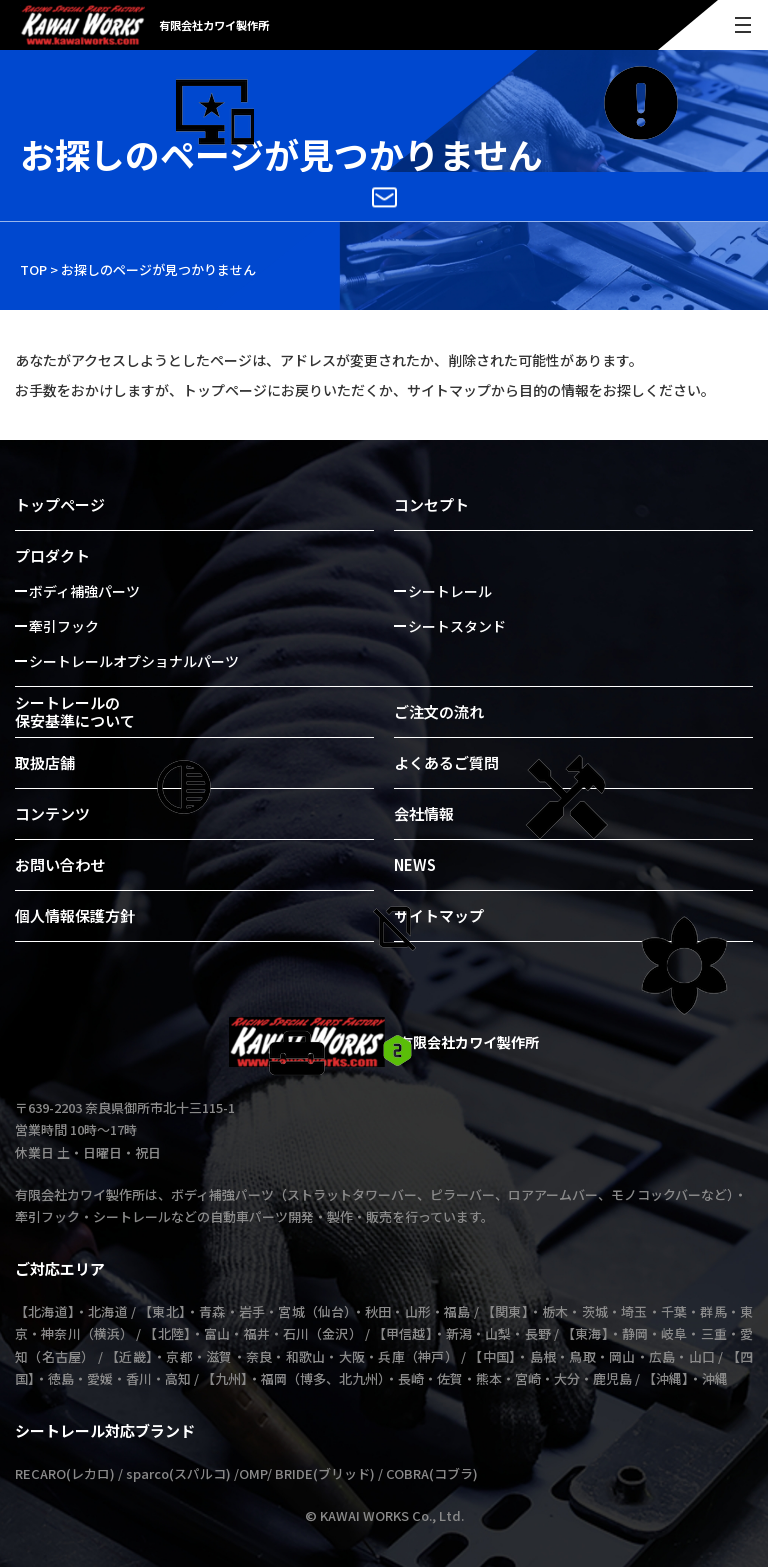  What do you see at coordinates (684, 965) in the screenshot?
I see `apply a vintage or retro photo filter` at bounding box center [684, 965].